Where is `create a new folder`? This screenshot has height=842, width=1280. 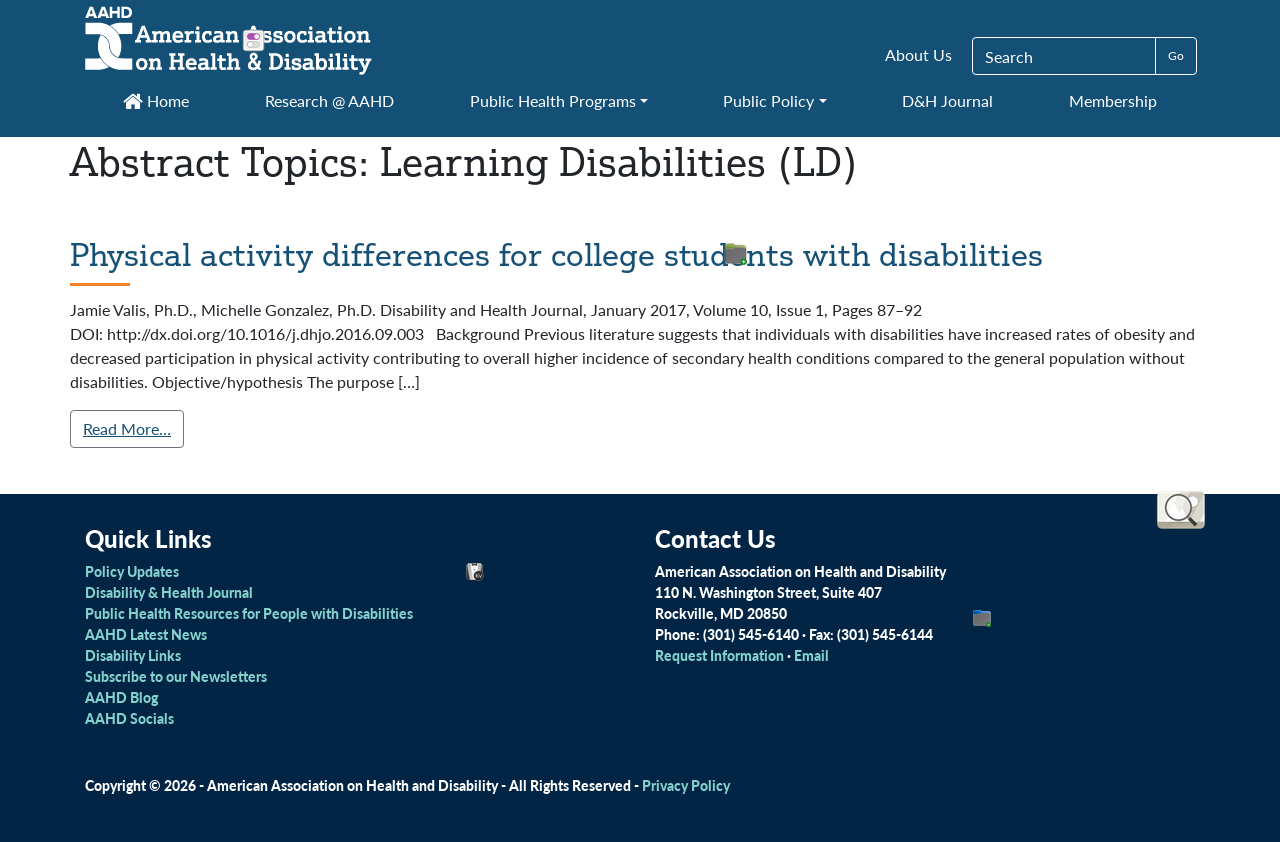 create a new folder is located at coordinates (735, 253).